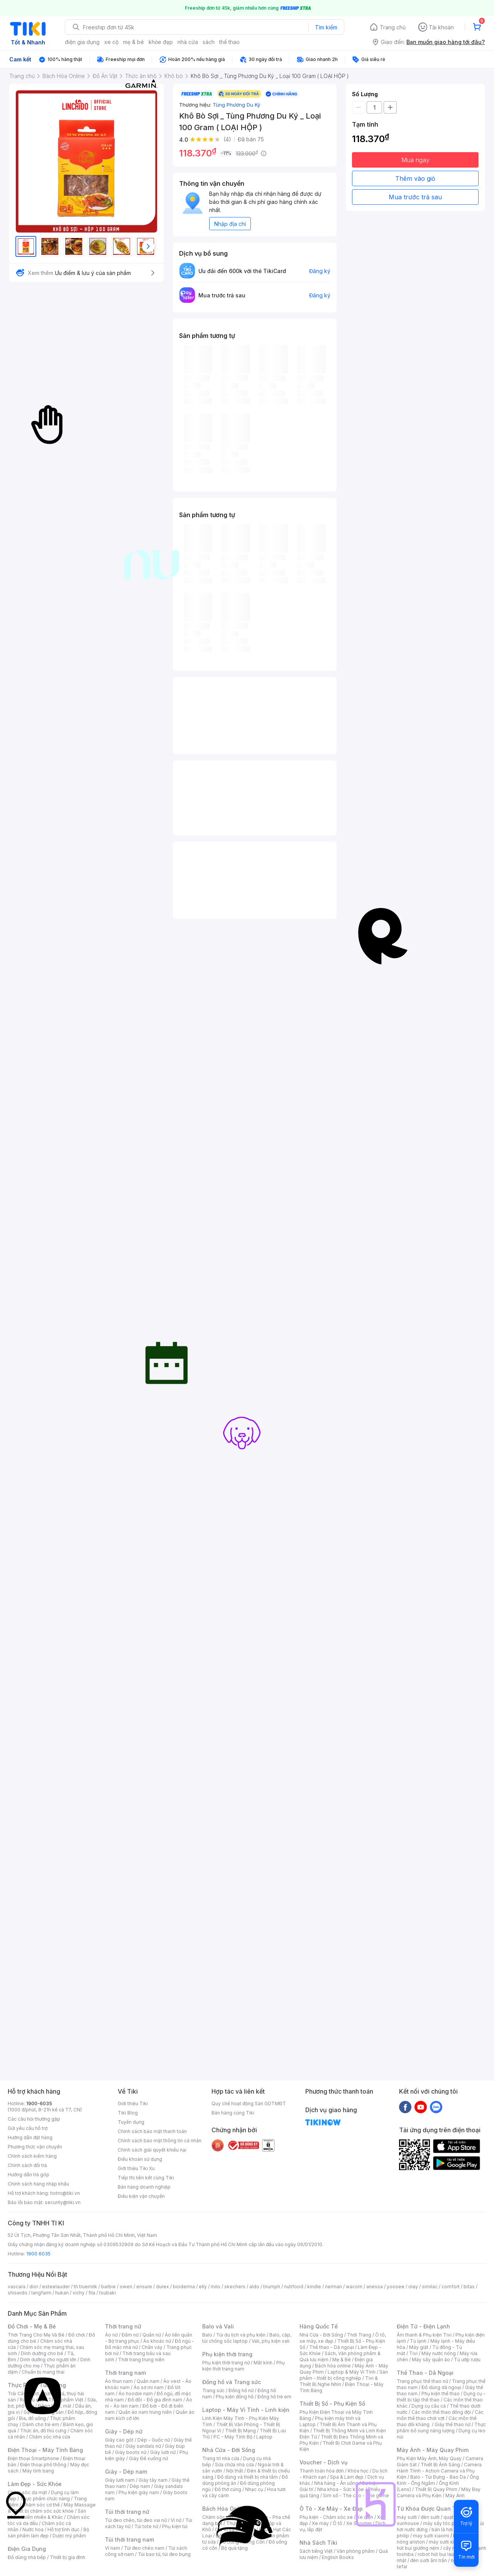 This screenshot has width=494, height=2576. I want to click on garmin app or service branding, so click(141, 83).